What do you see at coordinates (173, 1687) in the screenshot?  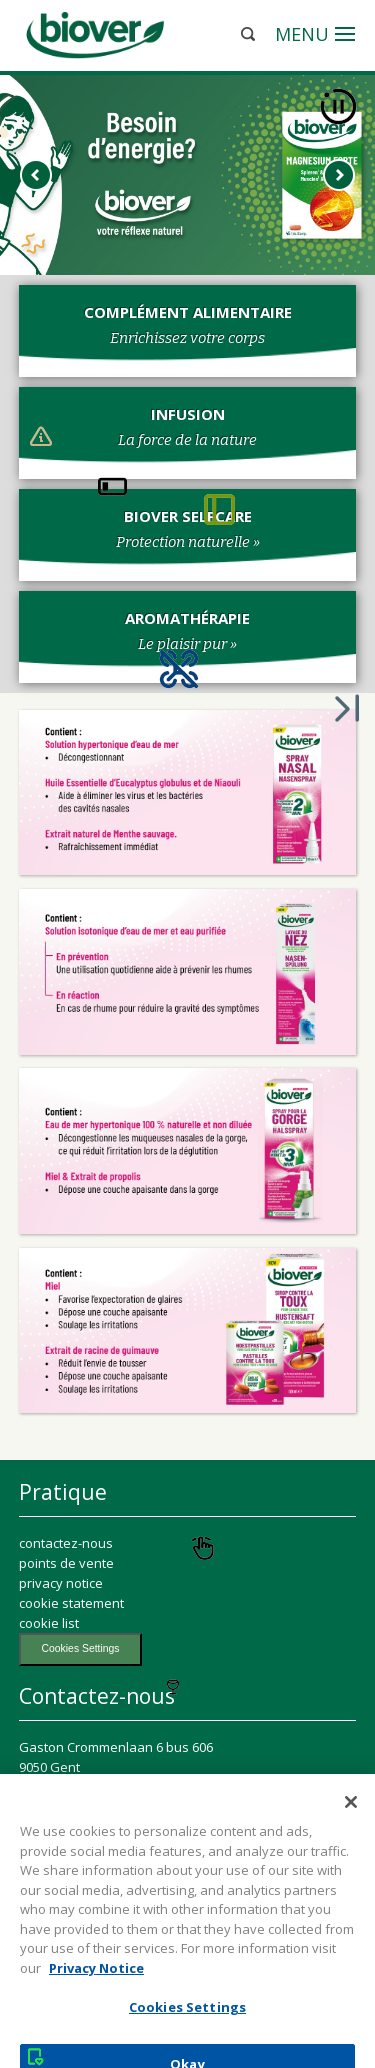 I see `view cocktail or drink menu` at bounding box center [173, 1687].